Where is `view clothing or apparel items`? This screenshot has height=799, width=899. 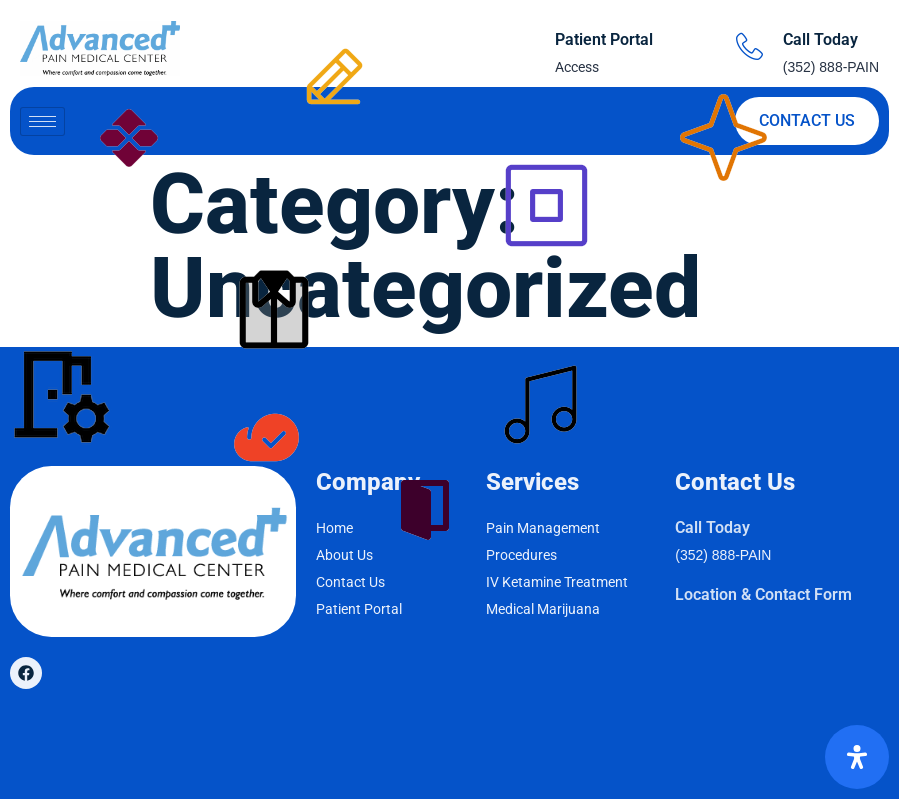
view clothing or apparel items is located at coordinates (274, 311).